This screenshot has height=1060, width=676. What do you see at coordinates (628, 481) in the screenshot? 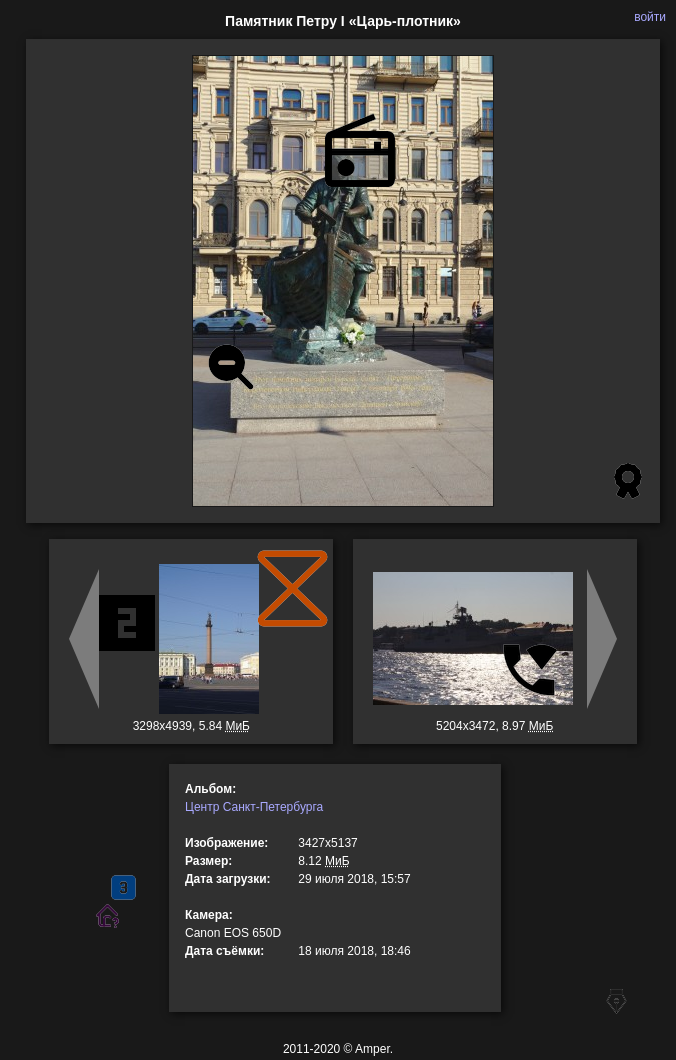
I see `view achievements or awards` at bounding box center [628, 481].